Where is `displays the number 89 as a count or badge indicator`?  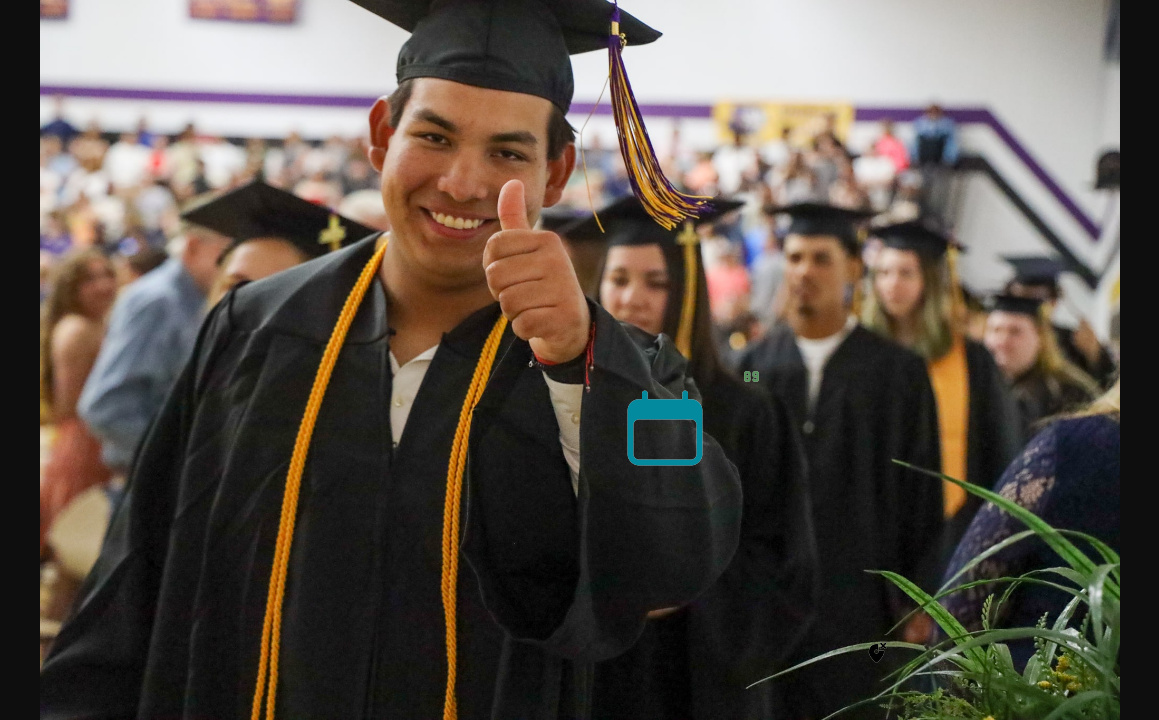 displays the number 89 as a count or badge indicator is located at coordinates (751, 376).